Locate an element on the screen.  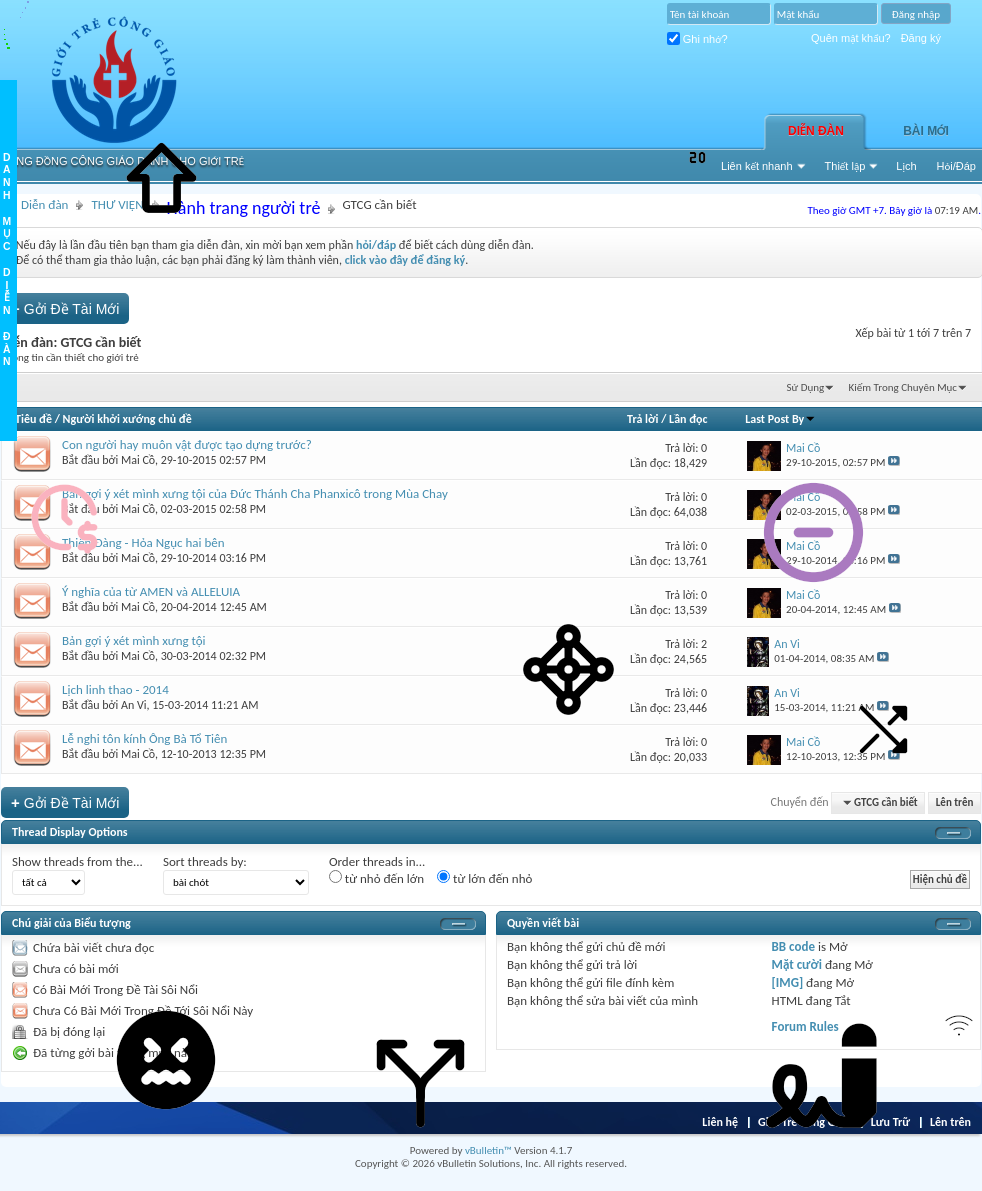
upload a file or content is located at coordinates (161, 180).